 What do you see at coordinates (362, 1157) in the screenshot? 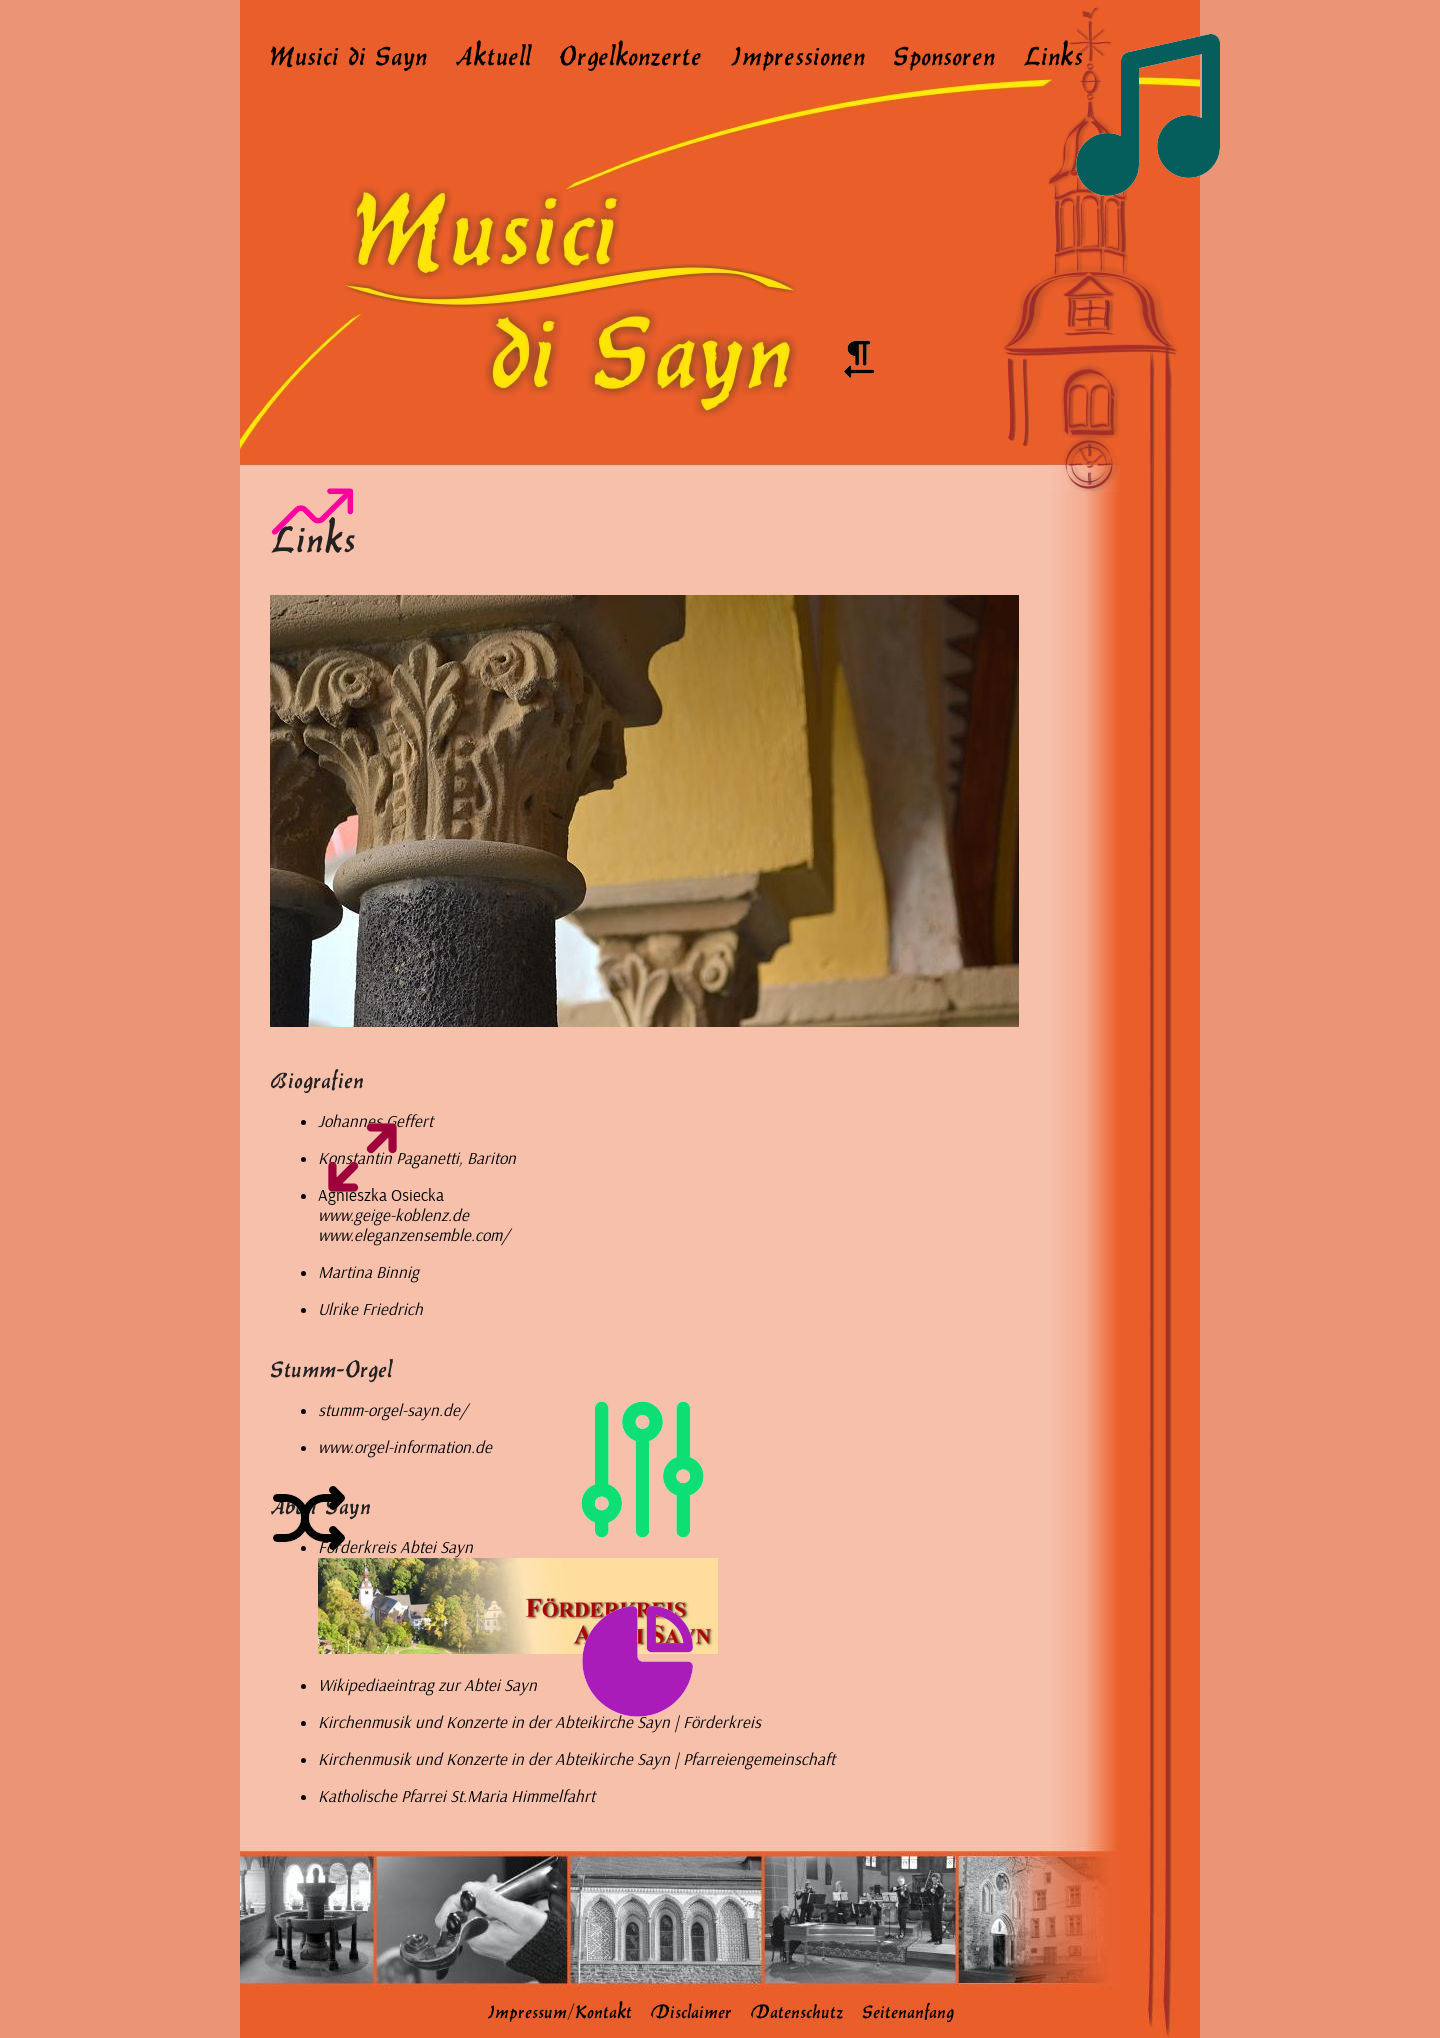
I see `expand to full screen` at bounding box center [362, 1157].